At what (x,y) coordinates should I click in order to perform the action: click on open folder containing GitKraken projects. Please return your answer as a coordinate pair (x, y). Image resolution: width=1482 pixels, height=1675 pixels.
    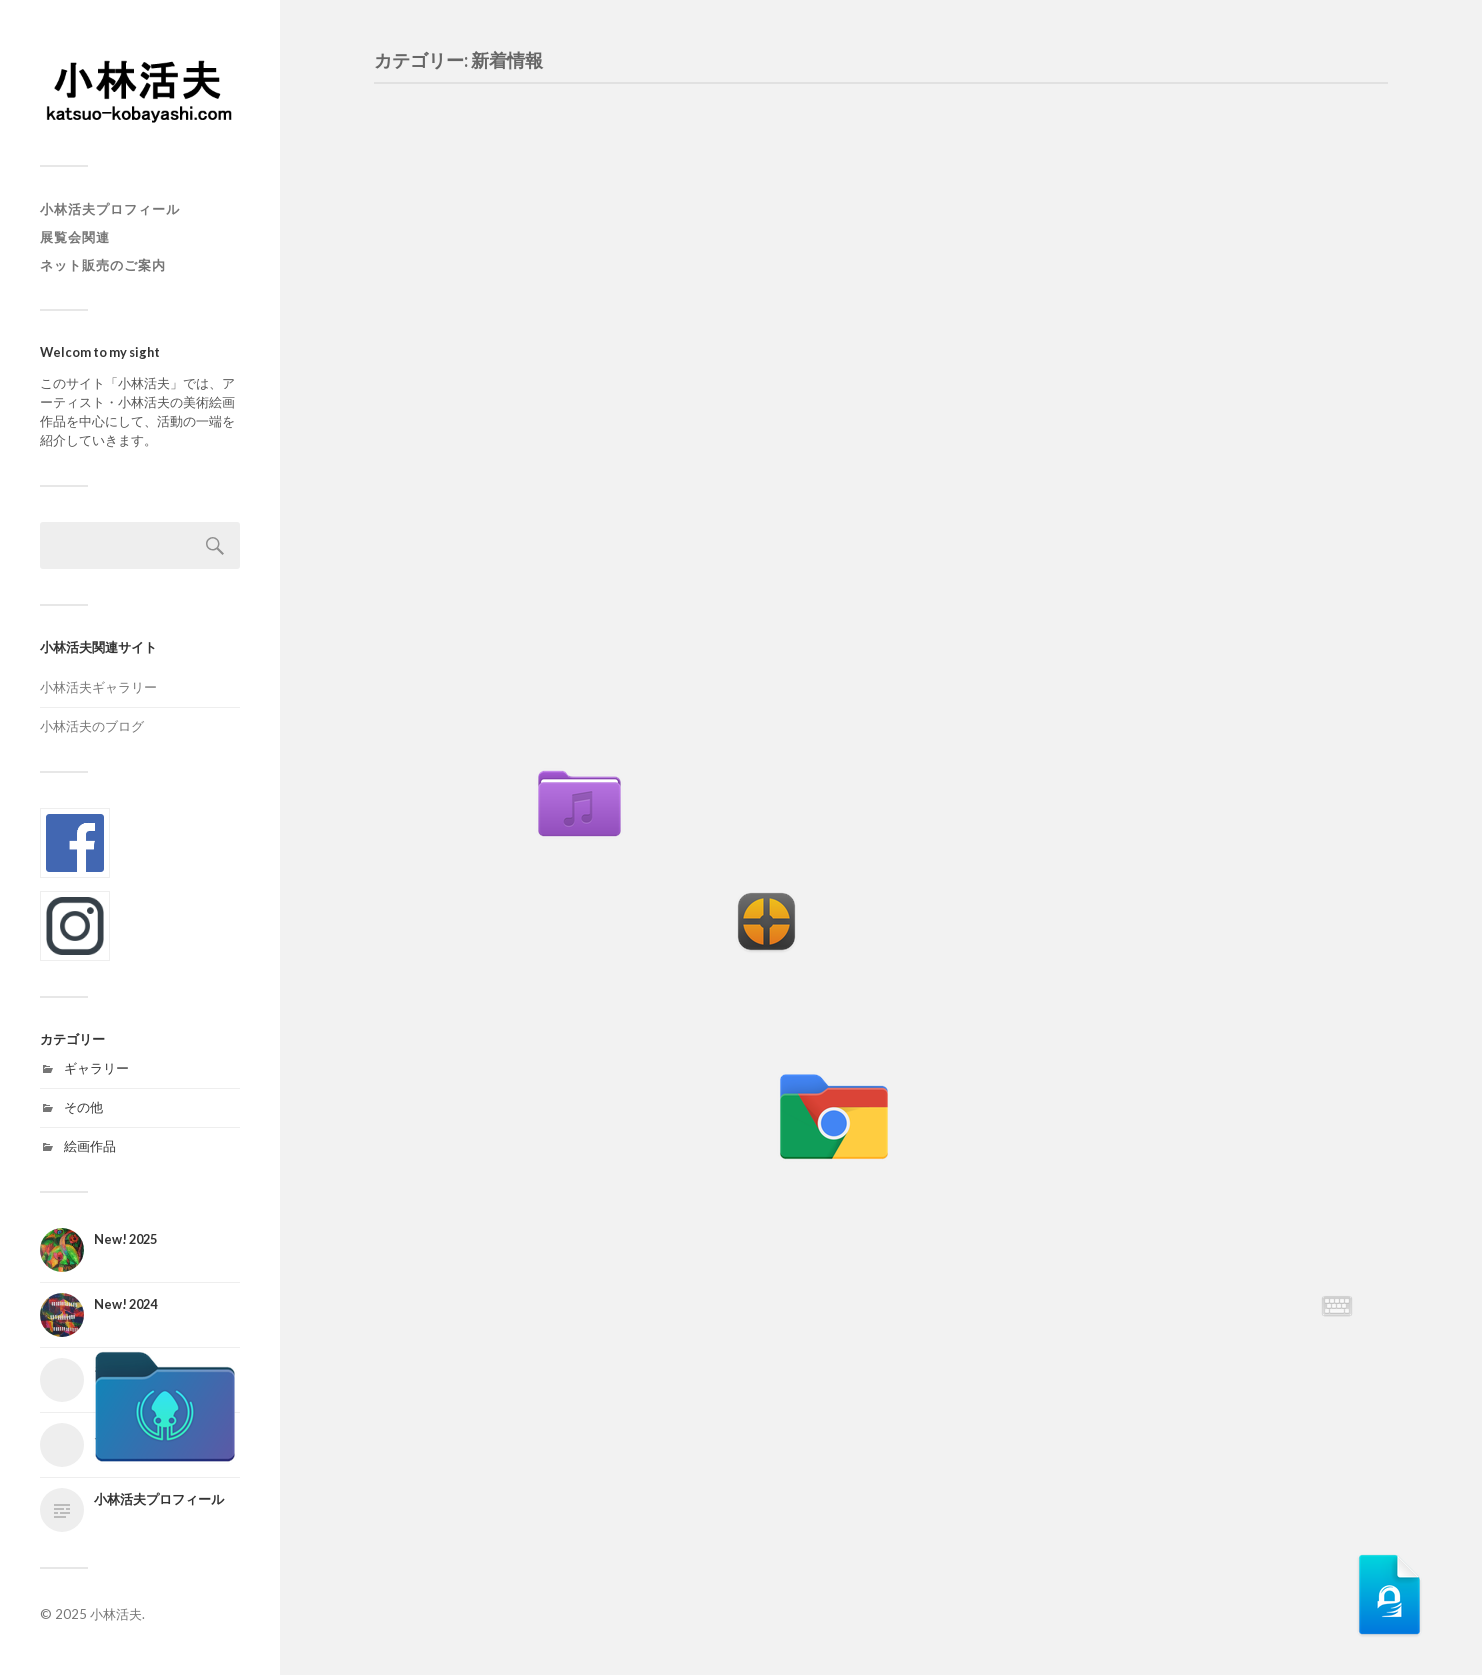
    Looking at the image, I should click on (164, 1410).